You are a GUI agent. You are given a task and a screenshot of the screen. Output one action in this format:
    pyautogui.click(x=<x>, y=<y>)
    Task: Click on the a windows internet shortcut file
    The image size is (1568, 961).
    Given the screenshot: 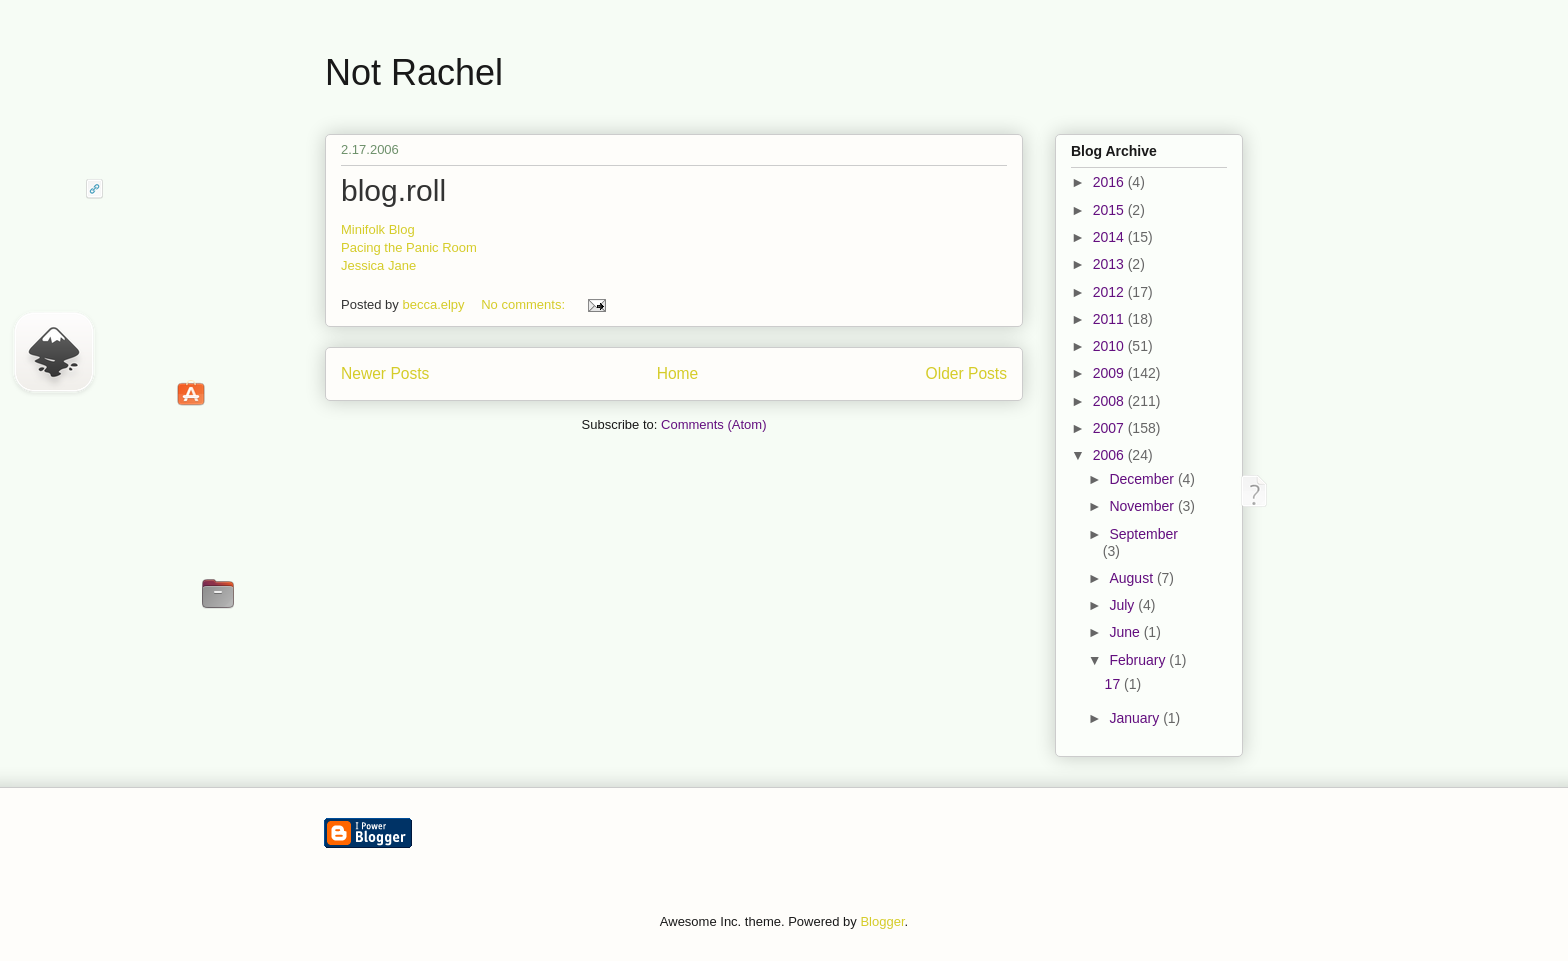 What is the action you would take?
    pyautogui.click(x=94, y=188)
    